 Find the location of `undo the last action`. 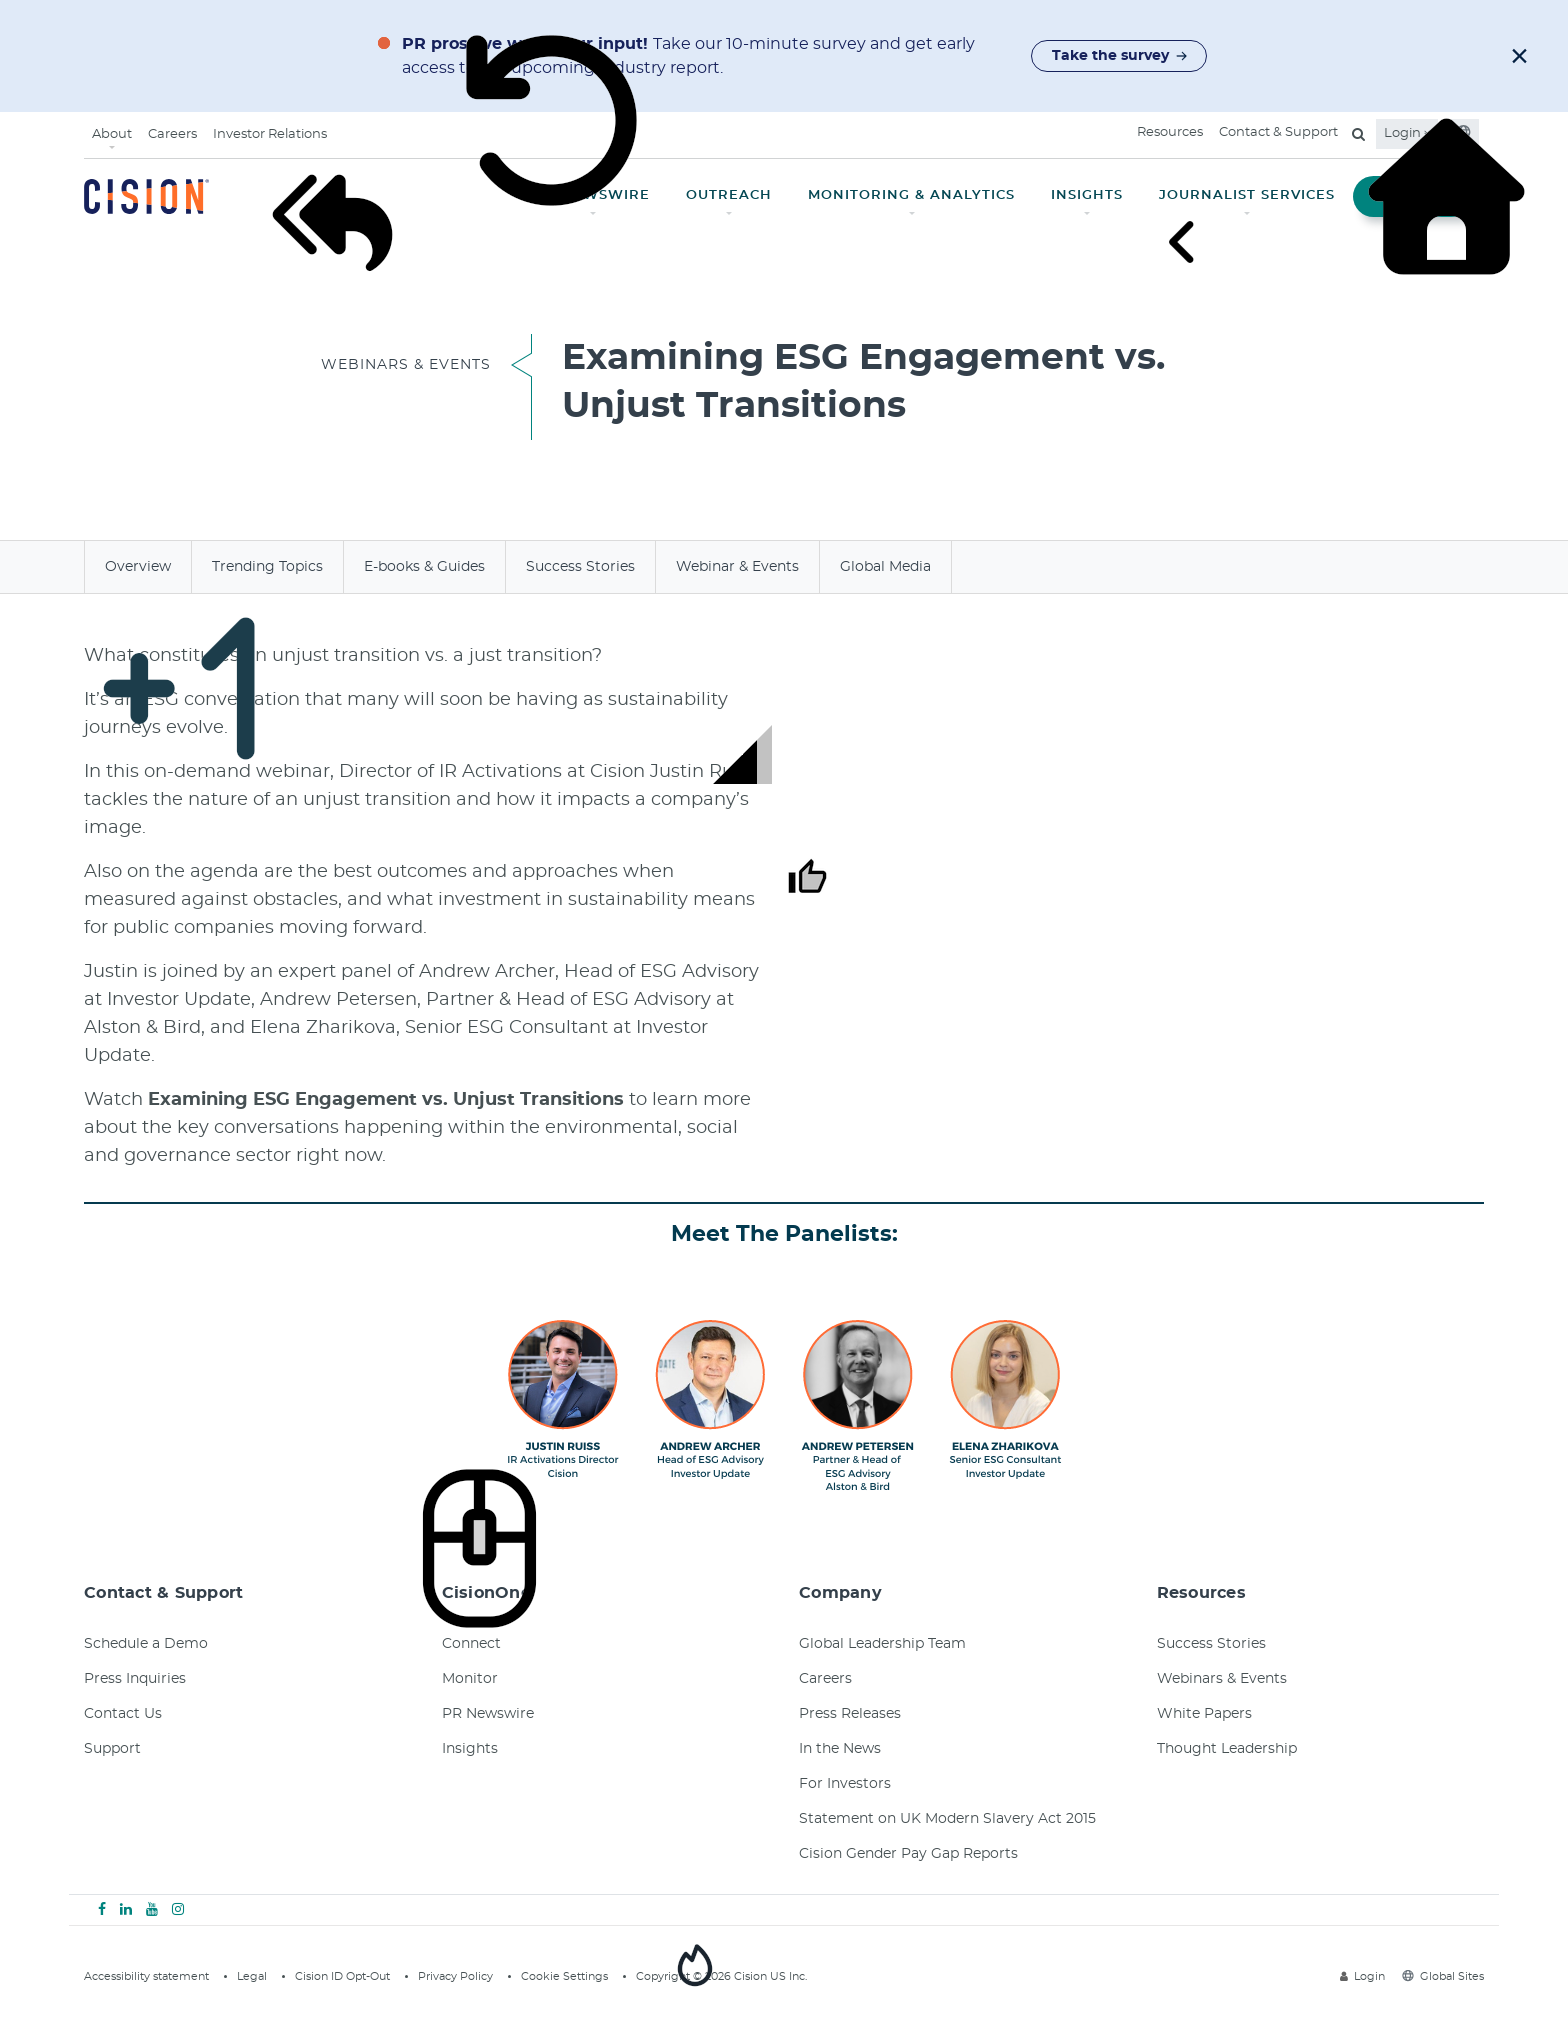

undo the last action is located at coordinates (551, 120).